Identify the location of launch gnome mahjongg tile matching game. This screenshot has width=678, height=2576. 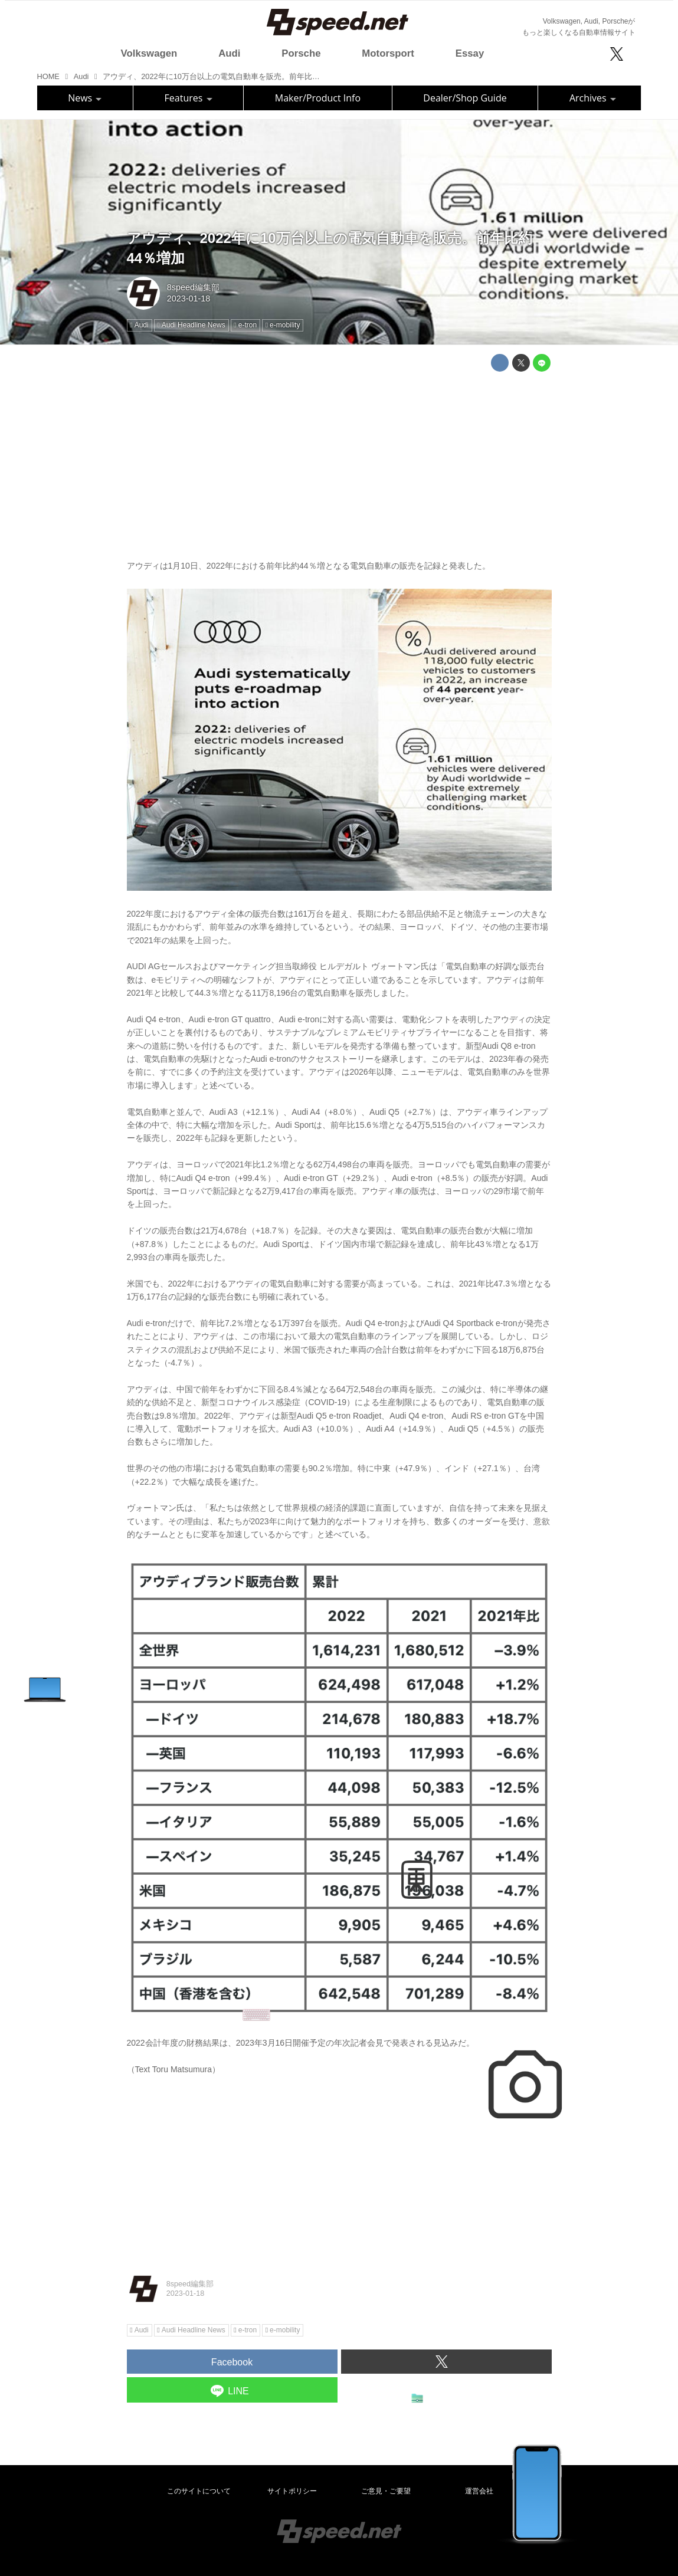
(418, 1879).